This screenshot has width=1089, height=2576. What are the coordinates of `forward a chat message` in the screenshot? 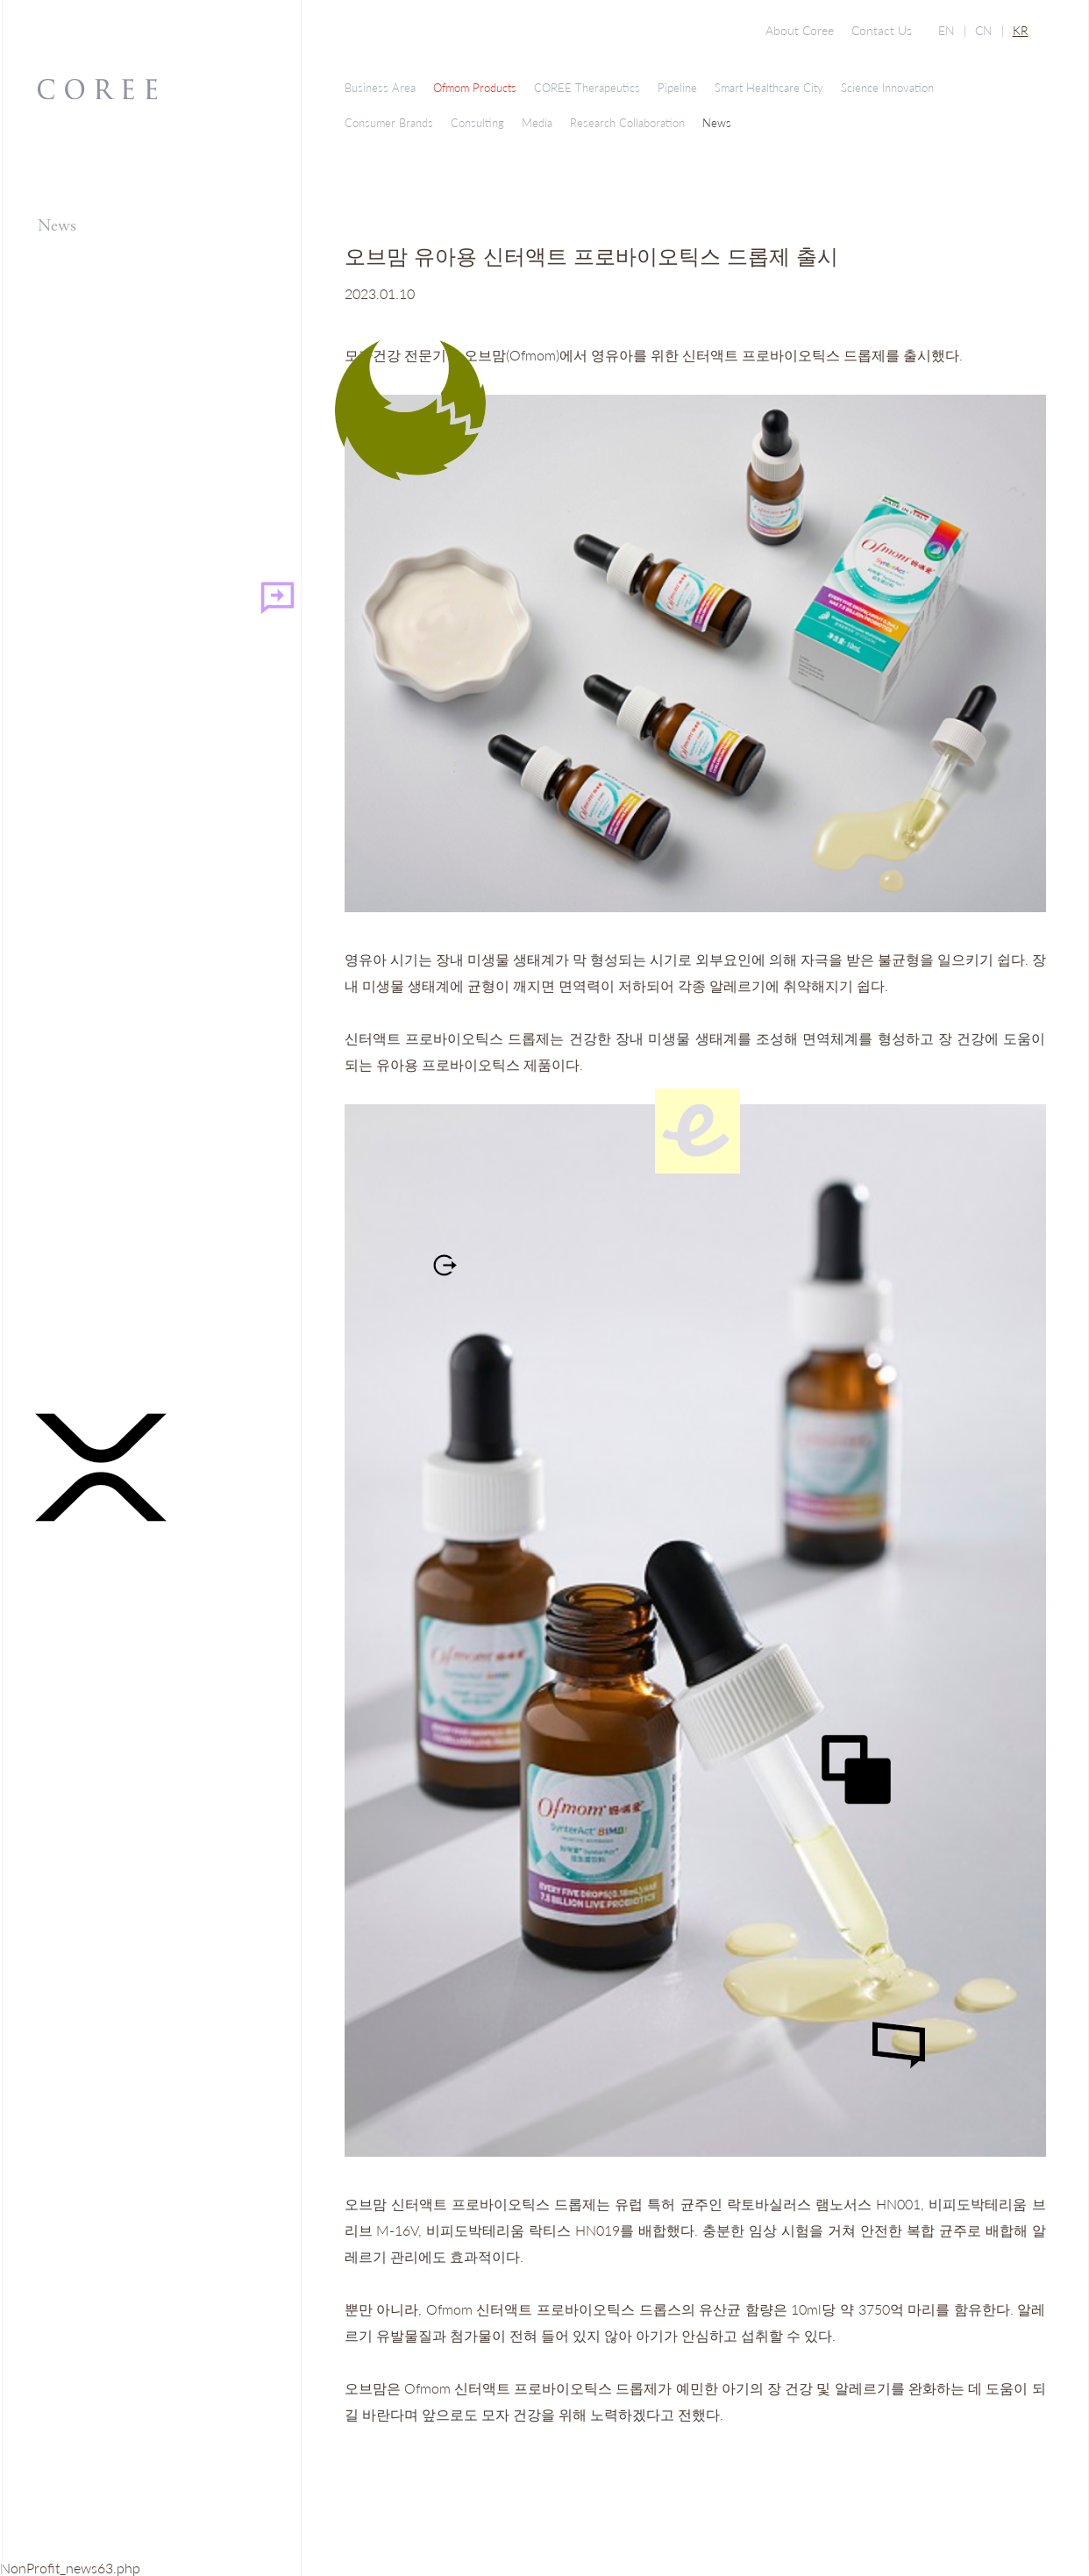 It's located at (277, 596).